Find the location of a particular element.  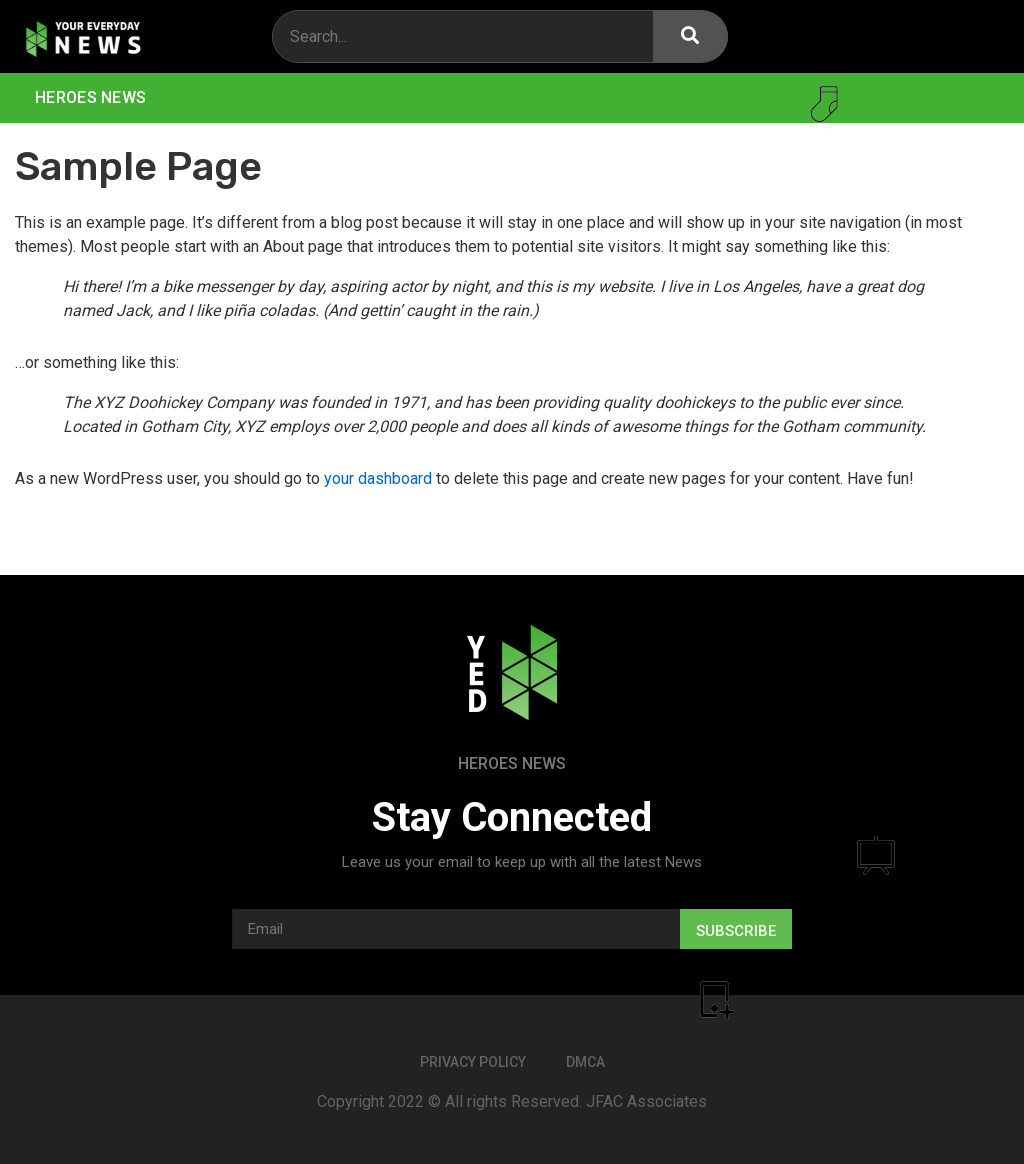

add a new tablet device is located at coordinates (714, 999).